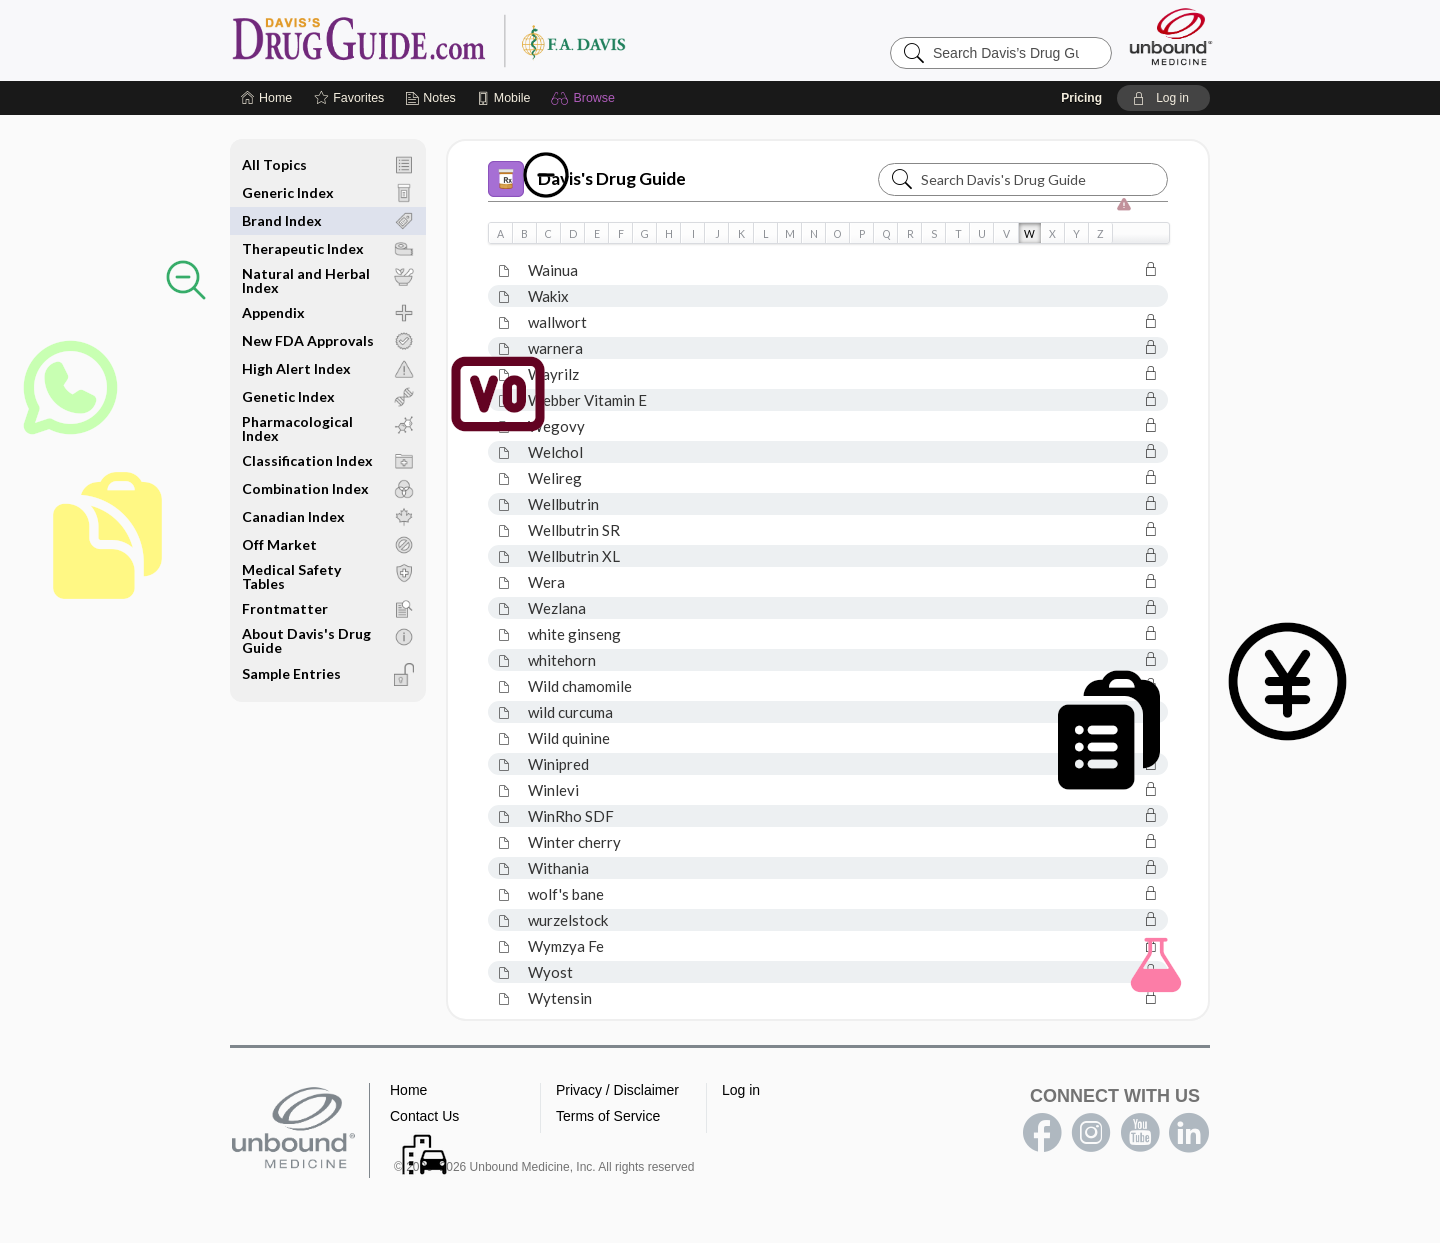 Image resolution: width=1440 pixels, height=1243 pixels. I want to click on copy content to clipboard, so click(107, 535).